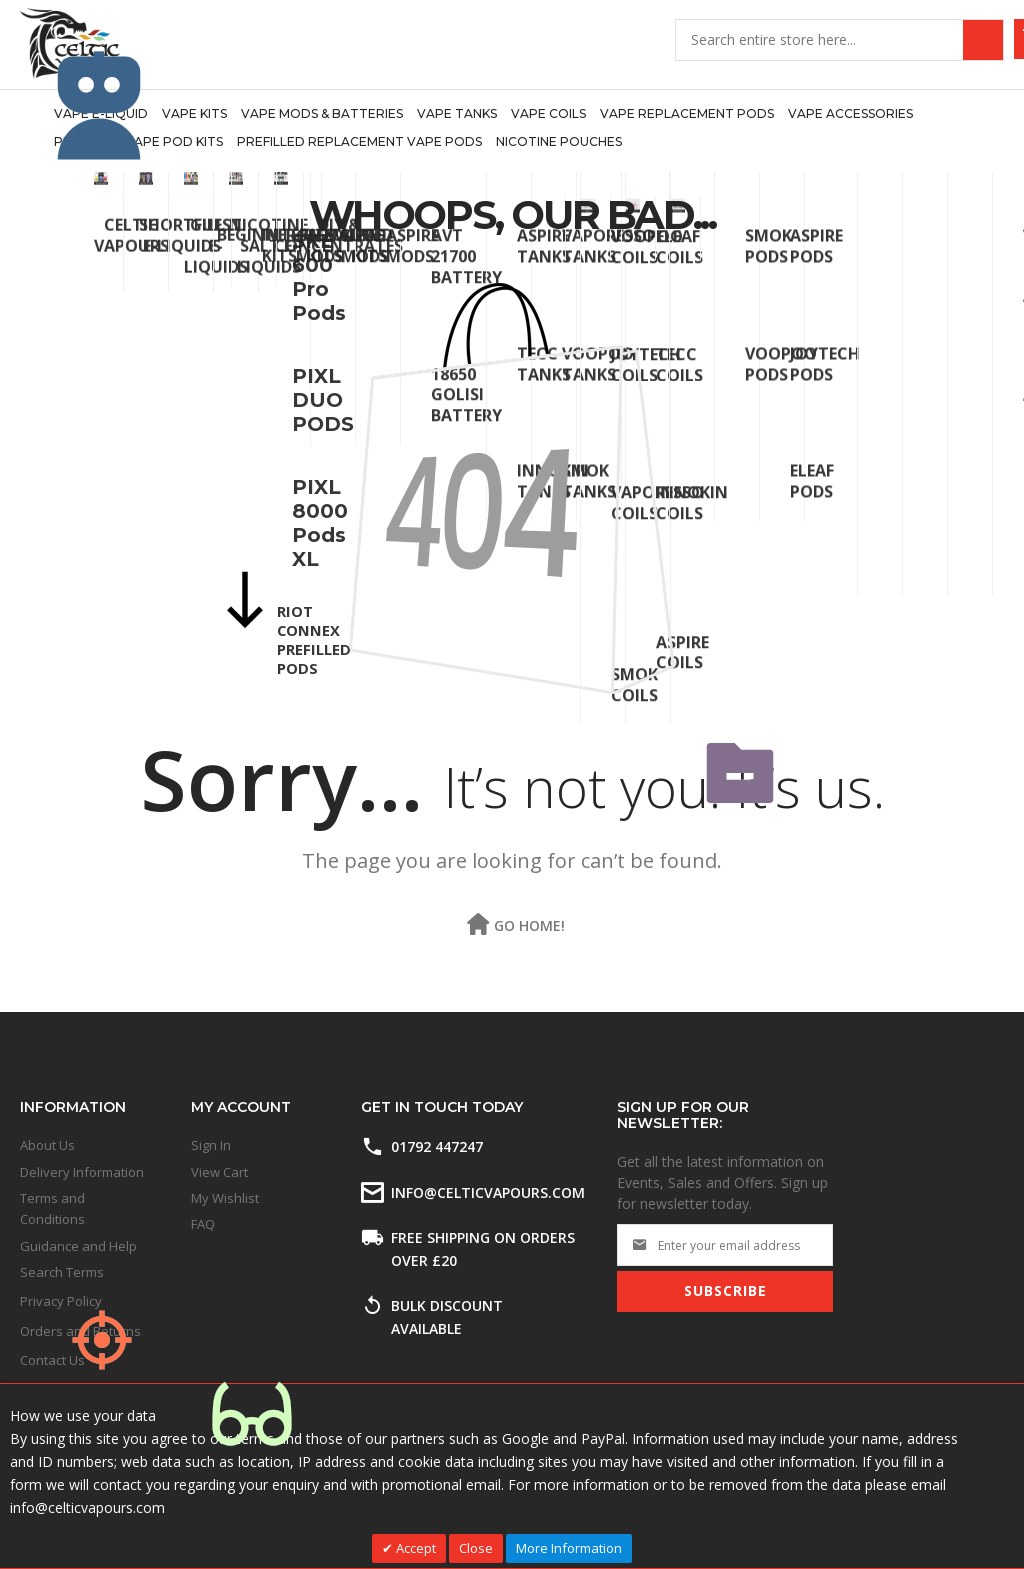 This screenshot has height=1569, width=1024. Describe the element at coordinates (99, 108) in the screenshot. I see `access AI assistant or chatbot features` at that location.